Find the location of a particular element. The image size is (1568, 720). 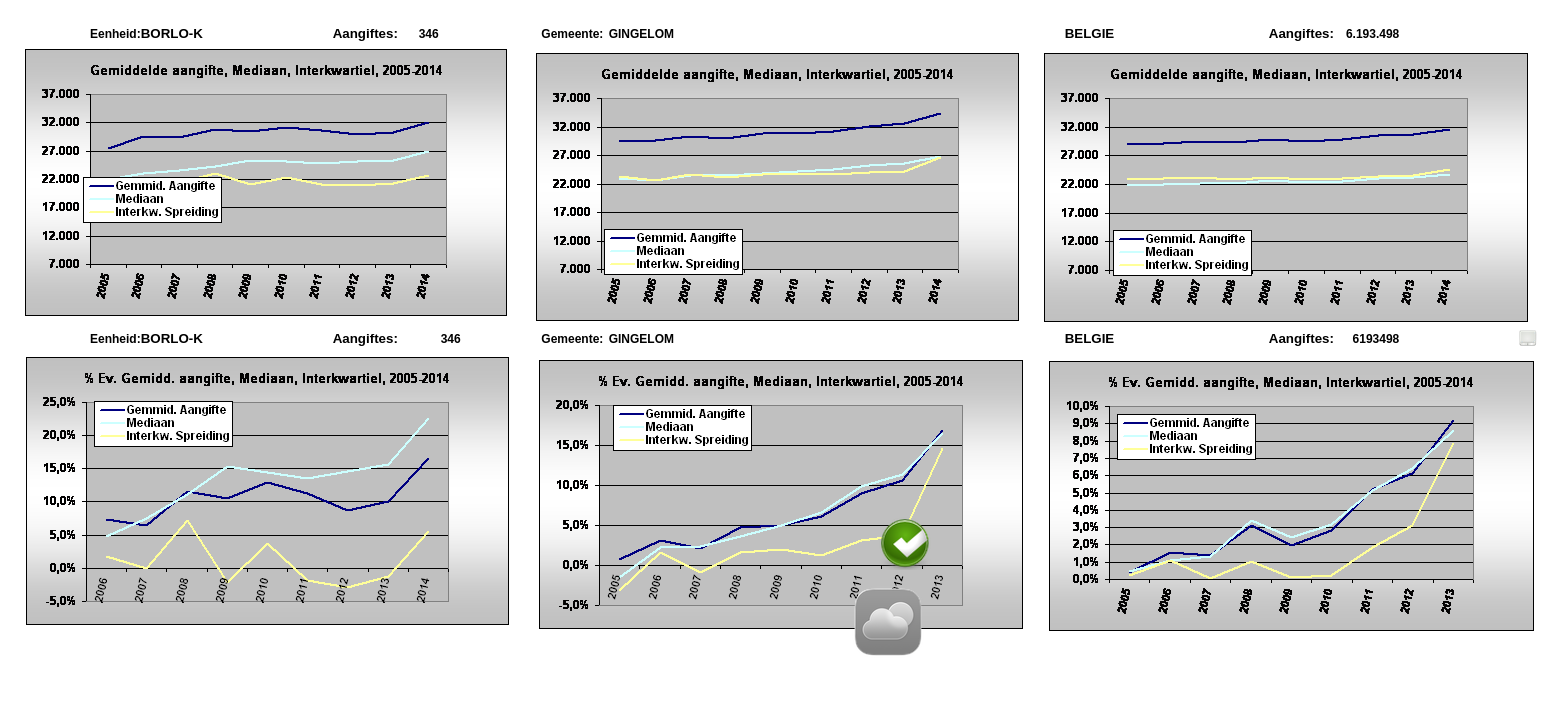

open the weather app is located at coordinates (888, 622).